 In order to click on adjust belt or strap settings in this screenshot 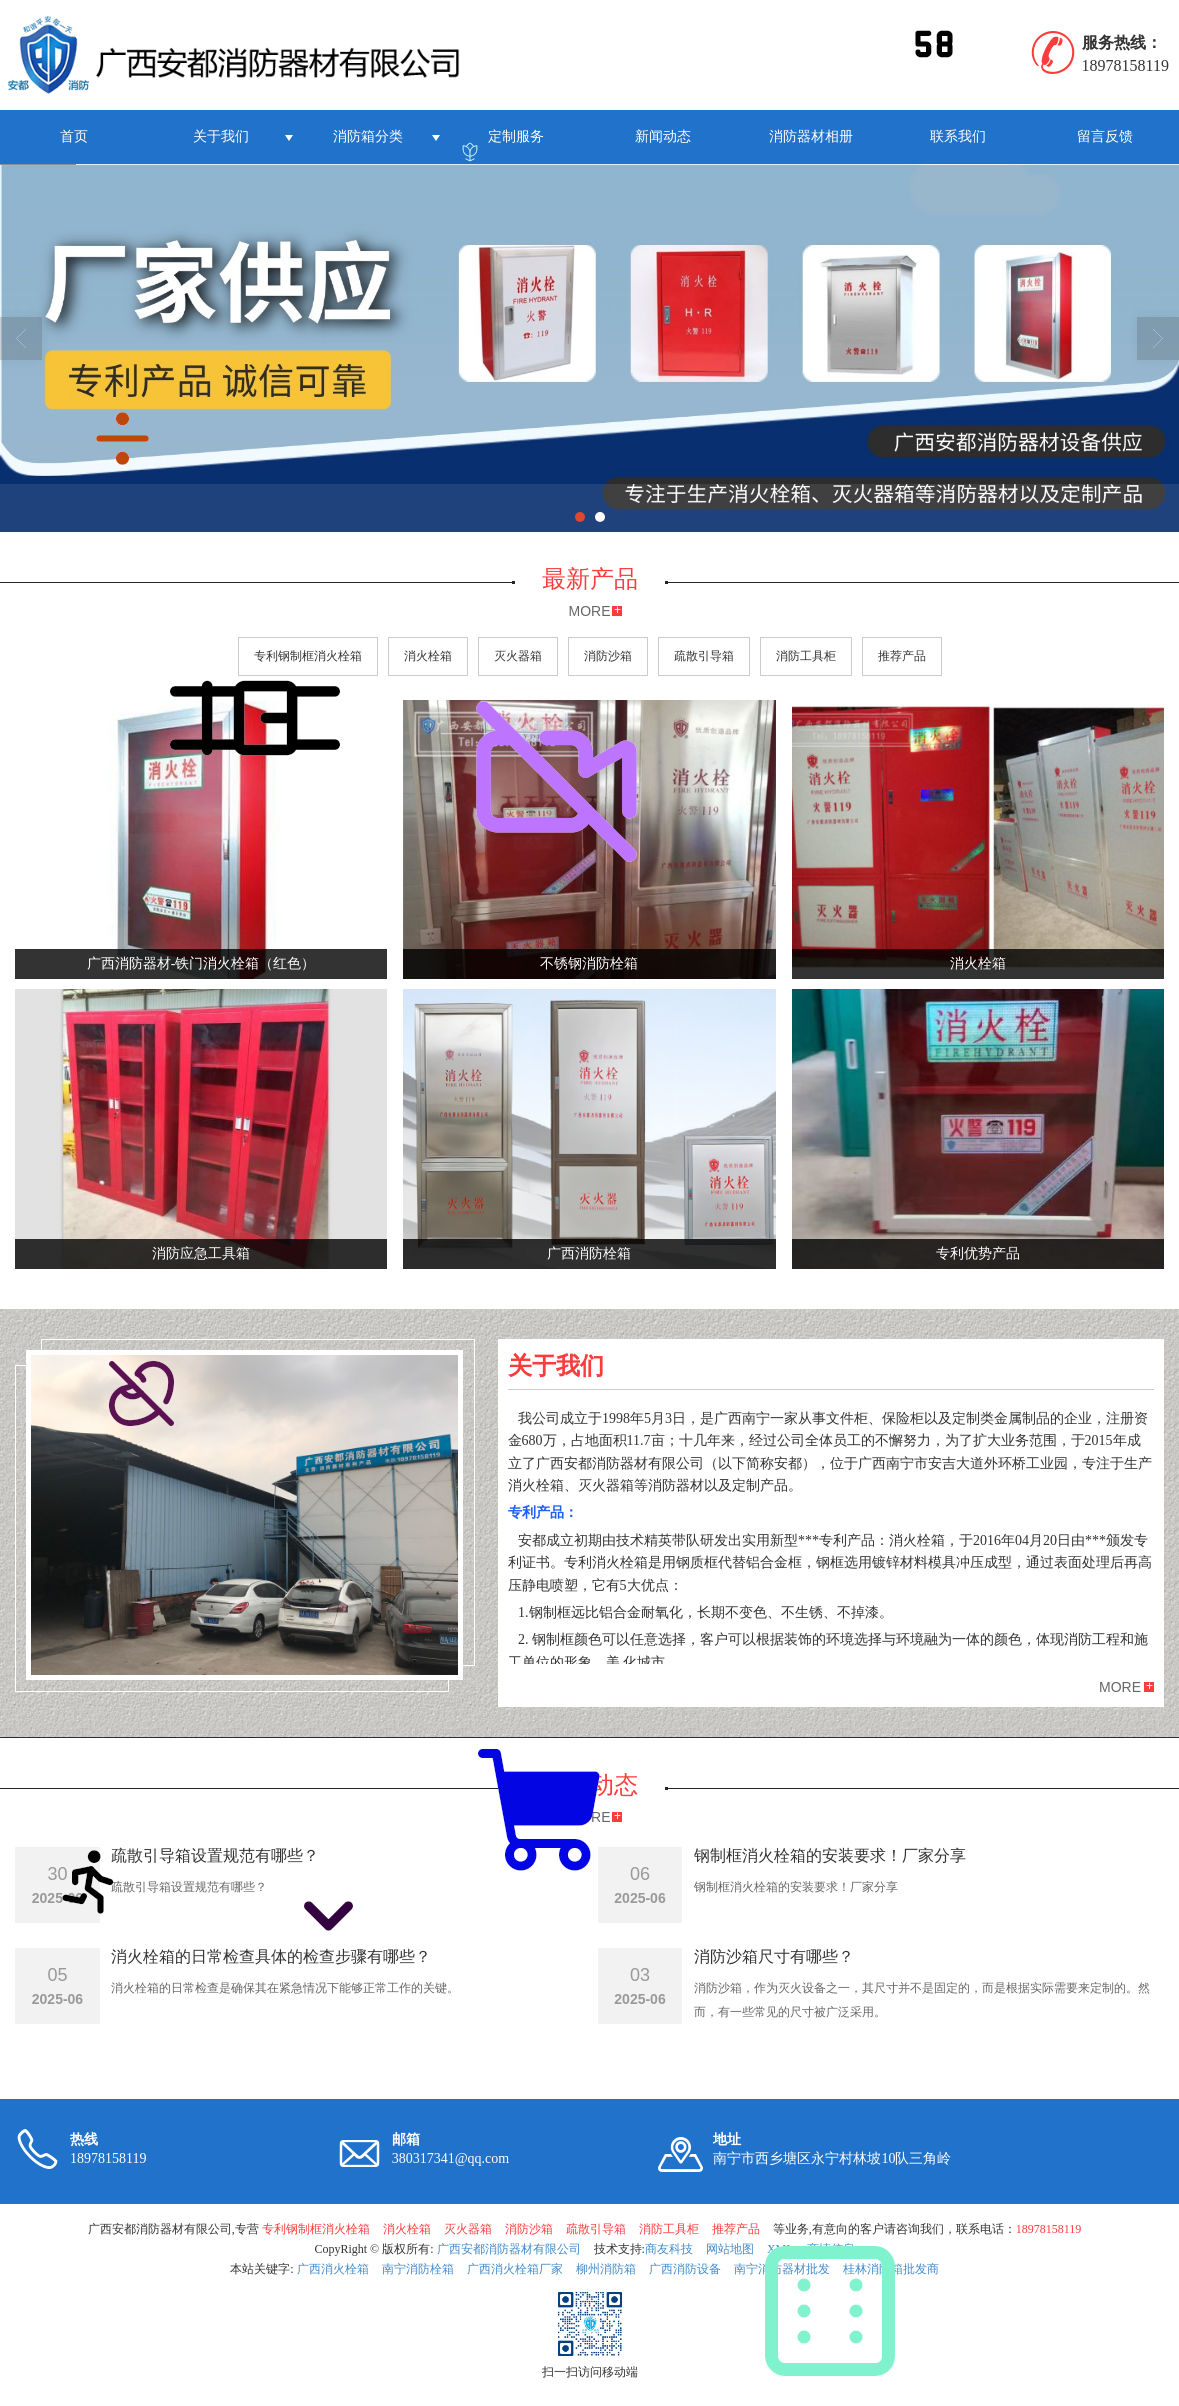, I will do `click(255, 718)`.